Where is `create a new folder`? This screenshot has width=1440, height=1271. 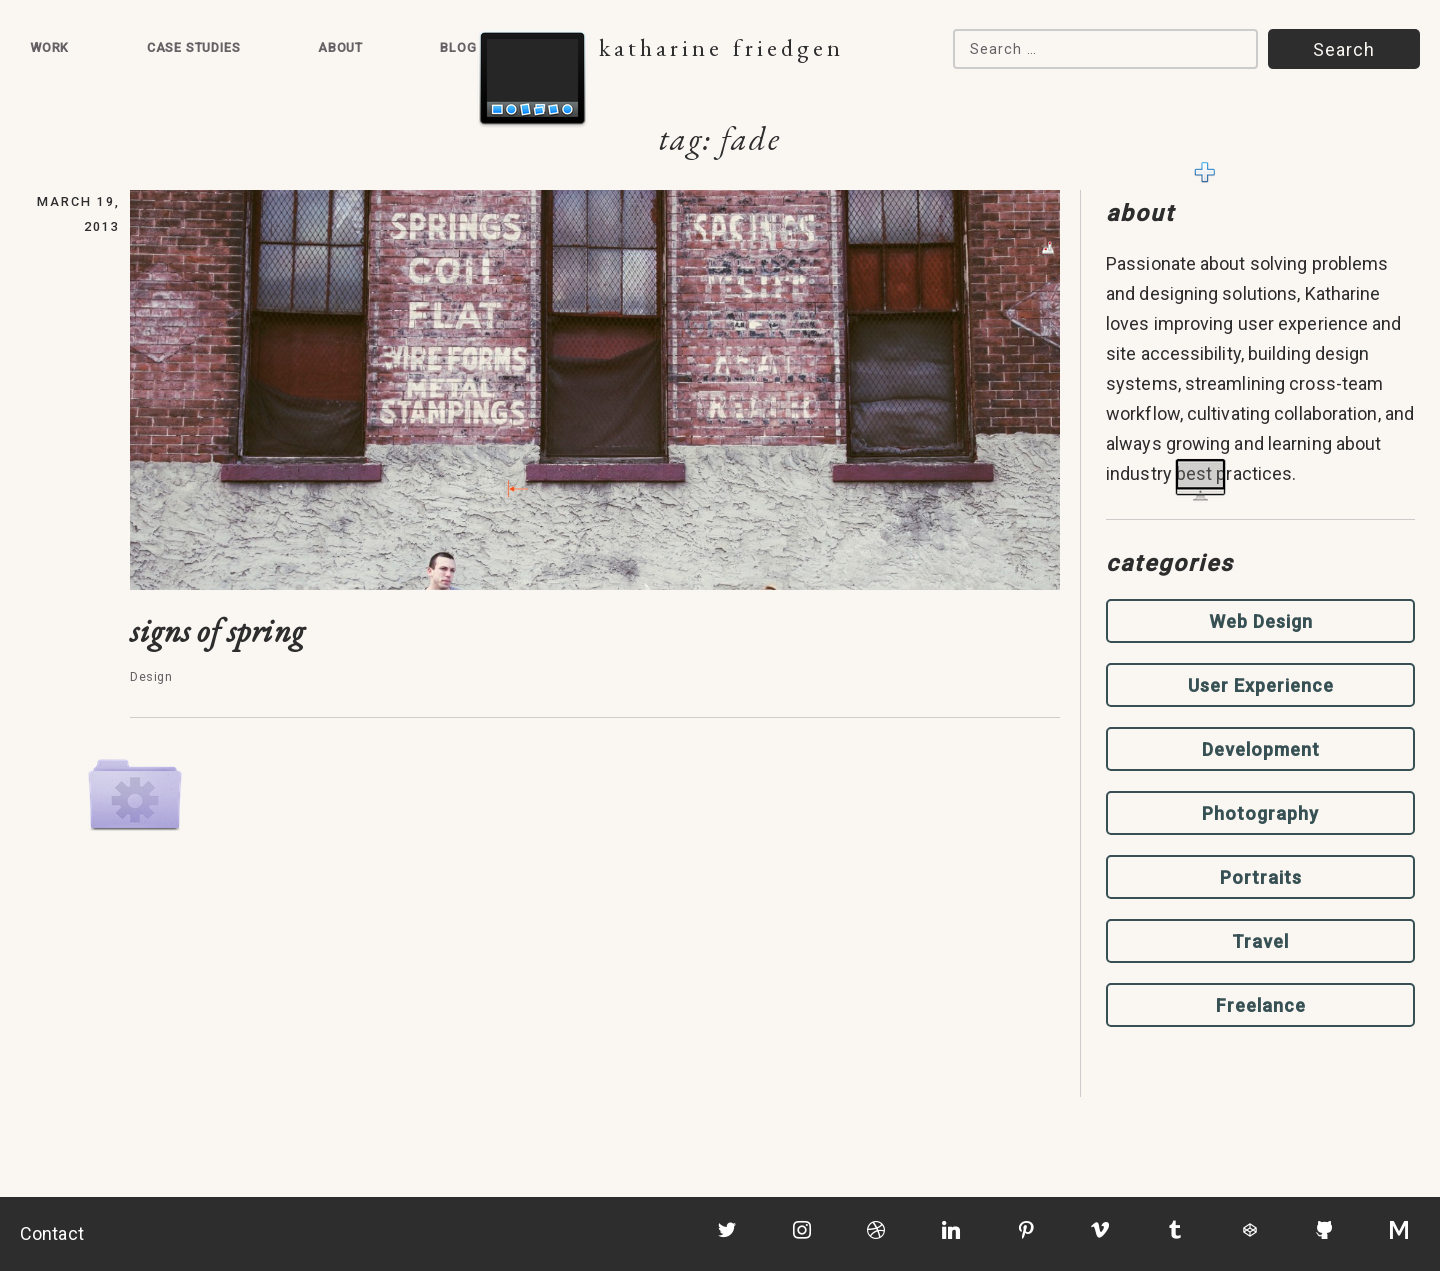
create a new folder is located at coordinates (1186, 153).